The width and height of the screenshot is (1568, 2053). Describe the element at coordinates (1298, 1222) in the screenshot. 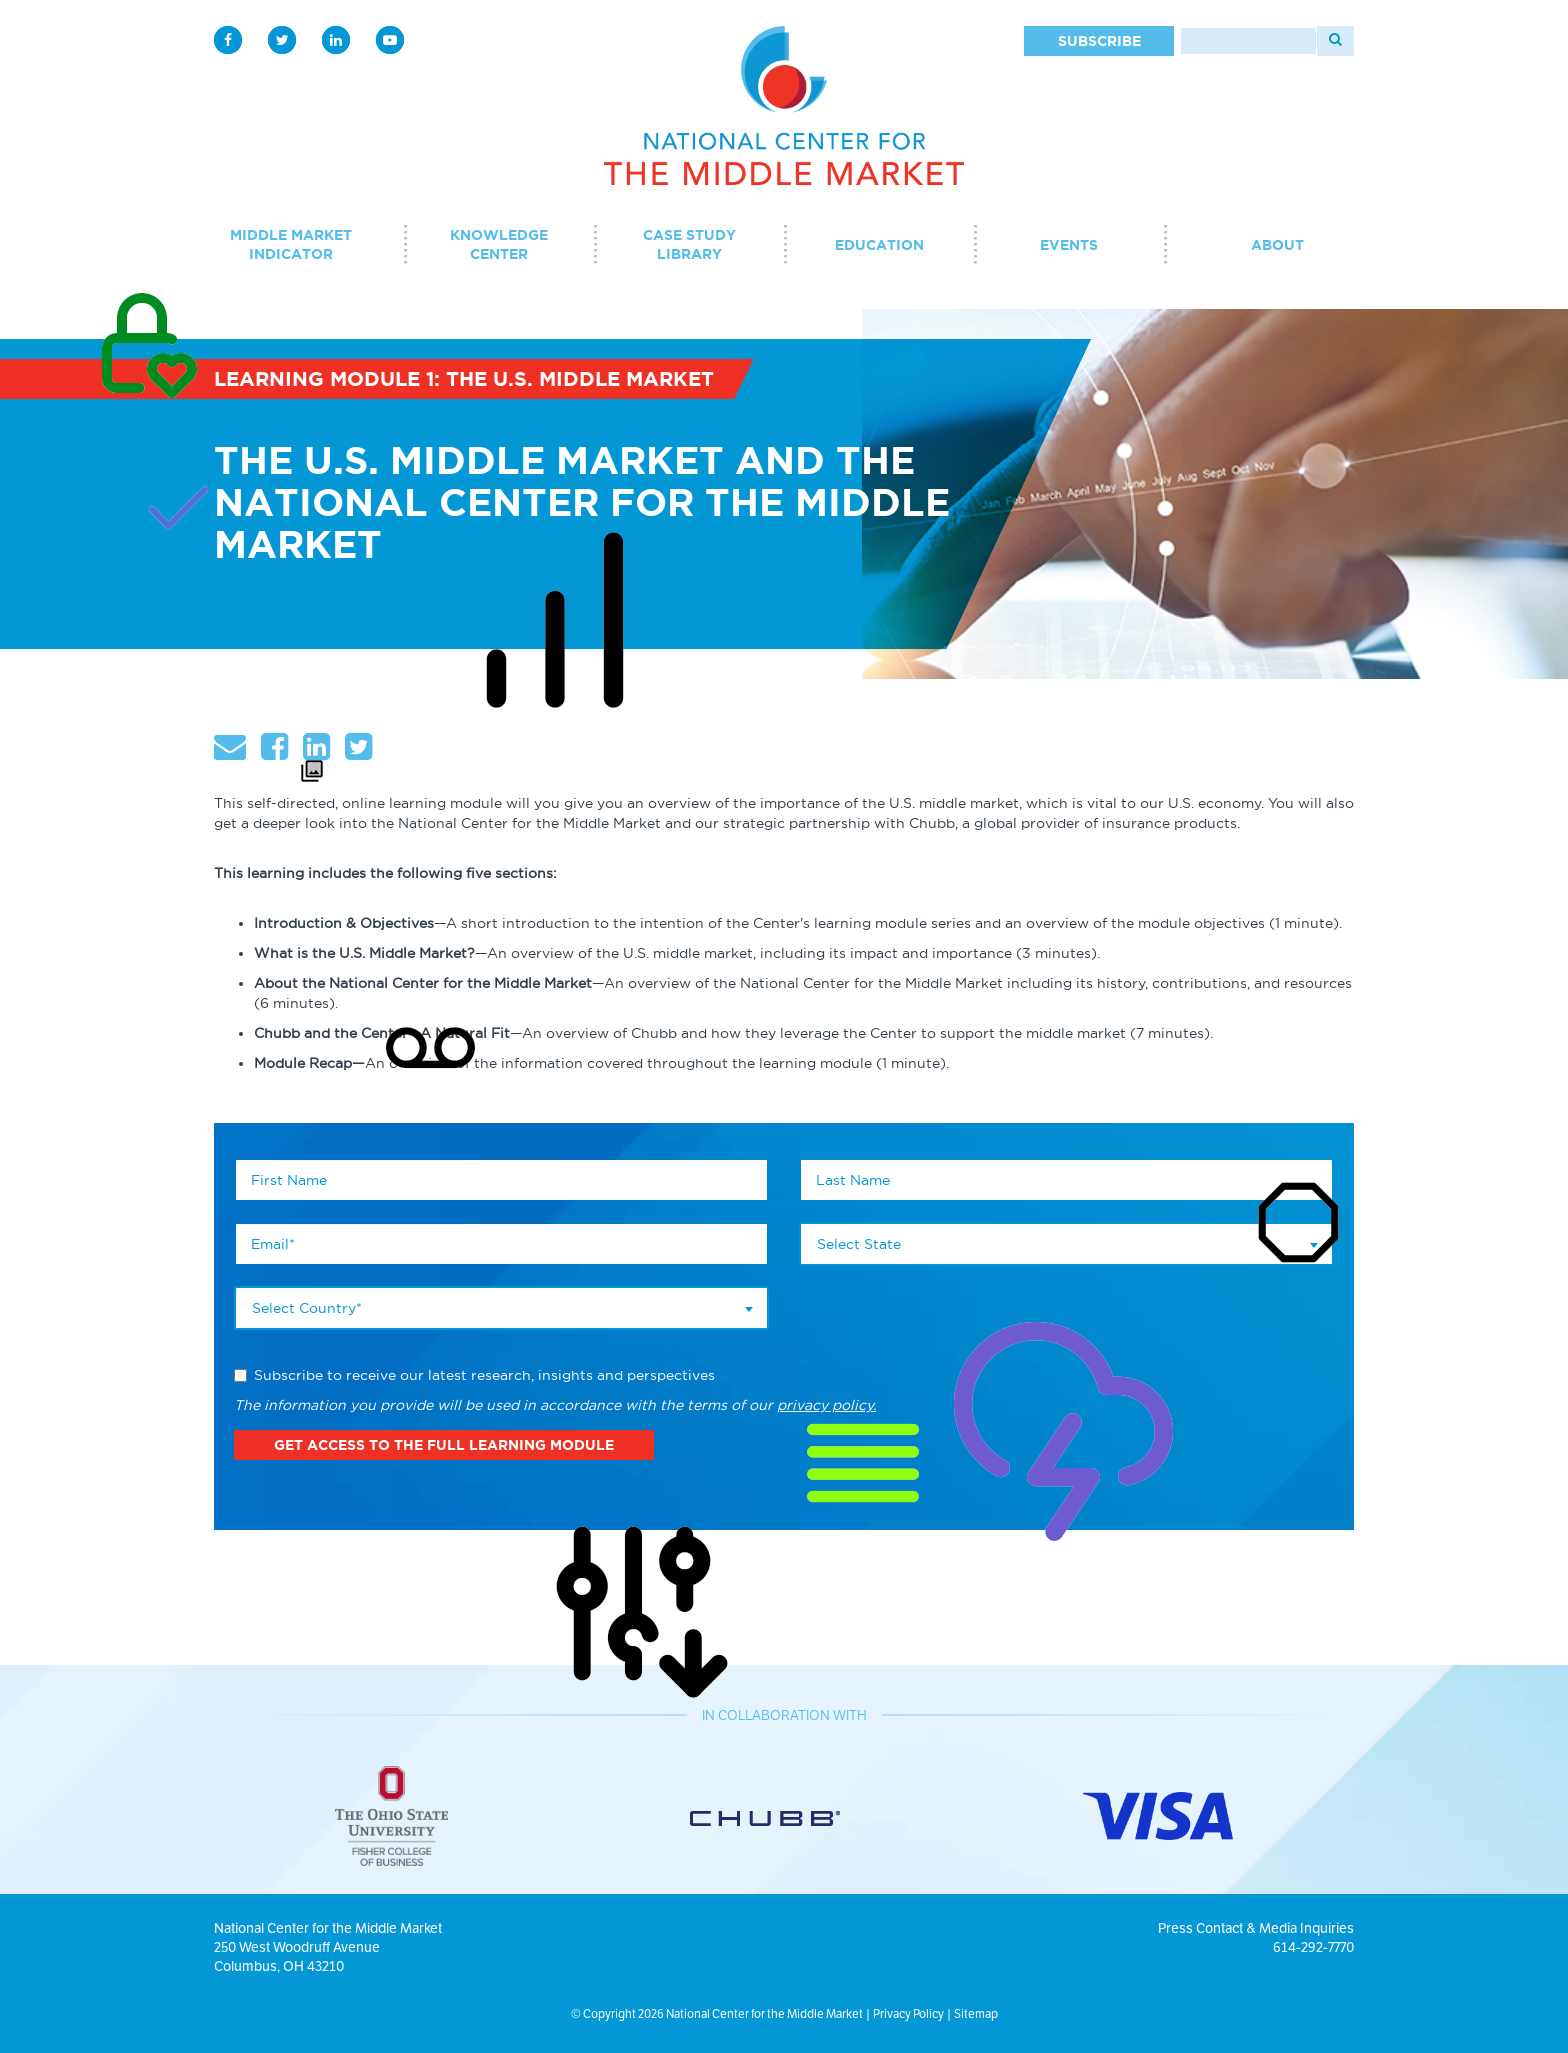

I see `stop or halt action indicator` at that location.